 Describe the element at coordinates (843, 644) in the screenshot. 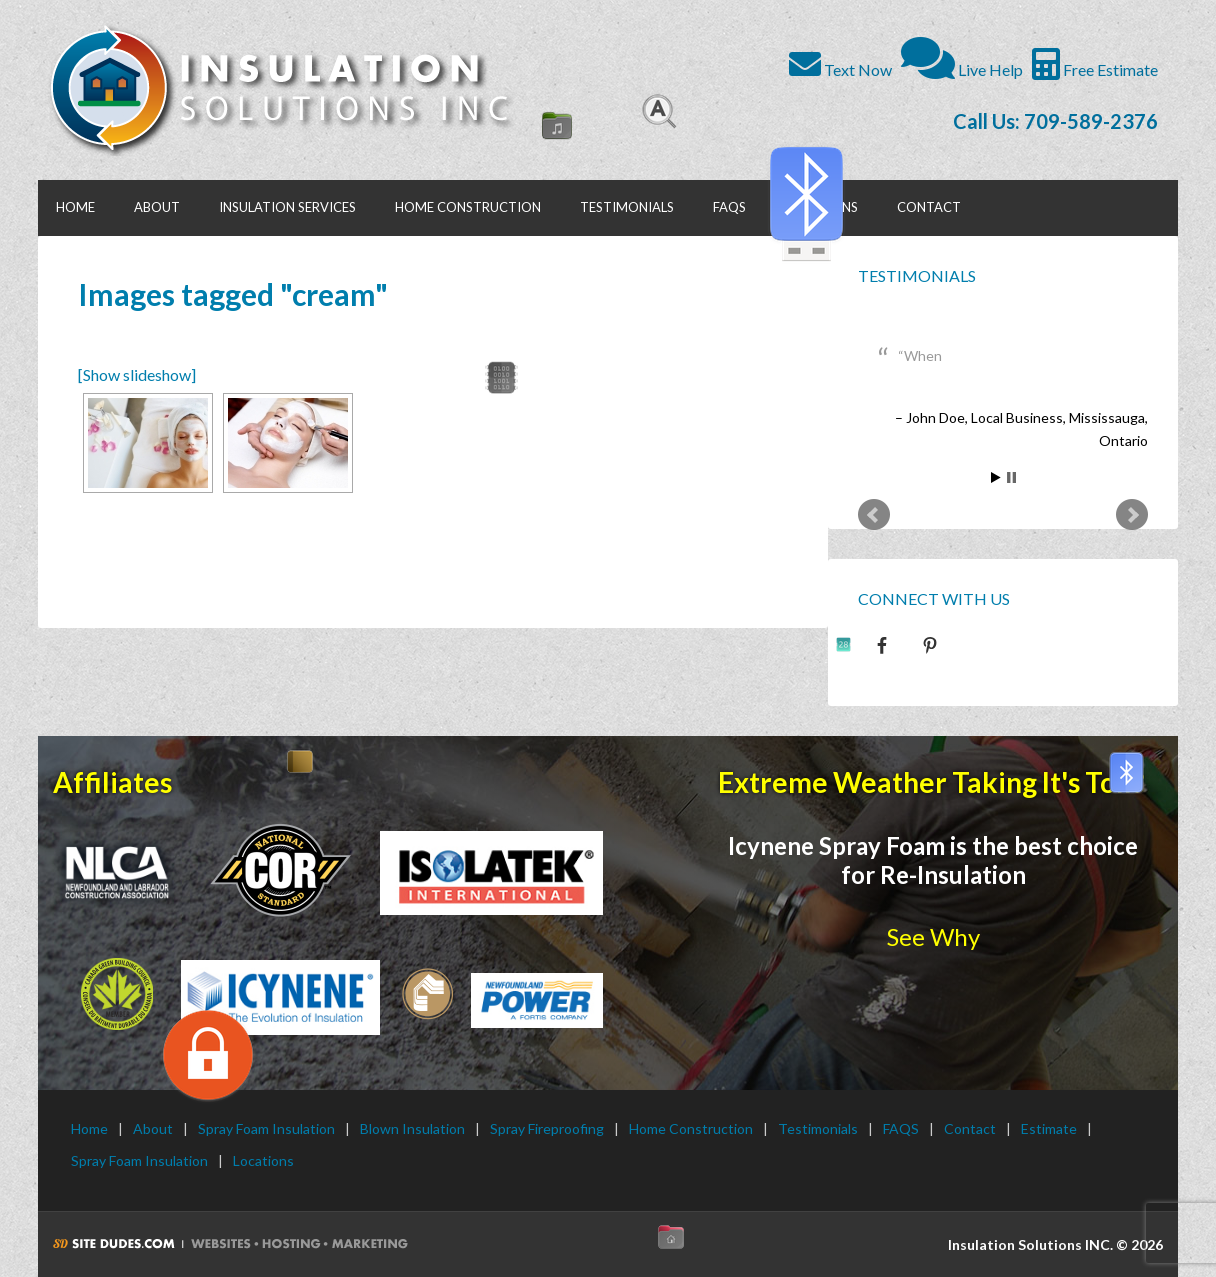

I see `open the GNOME calendar application` at that location.